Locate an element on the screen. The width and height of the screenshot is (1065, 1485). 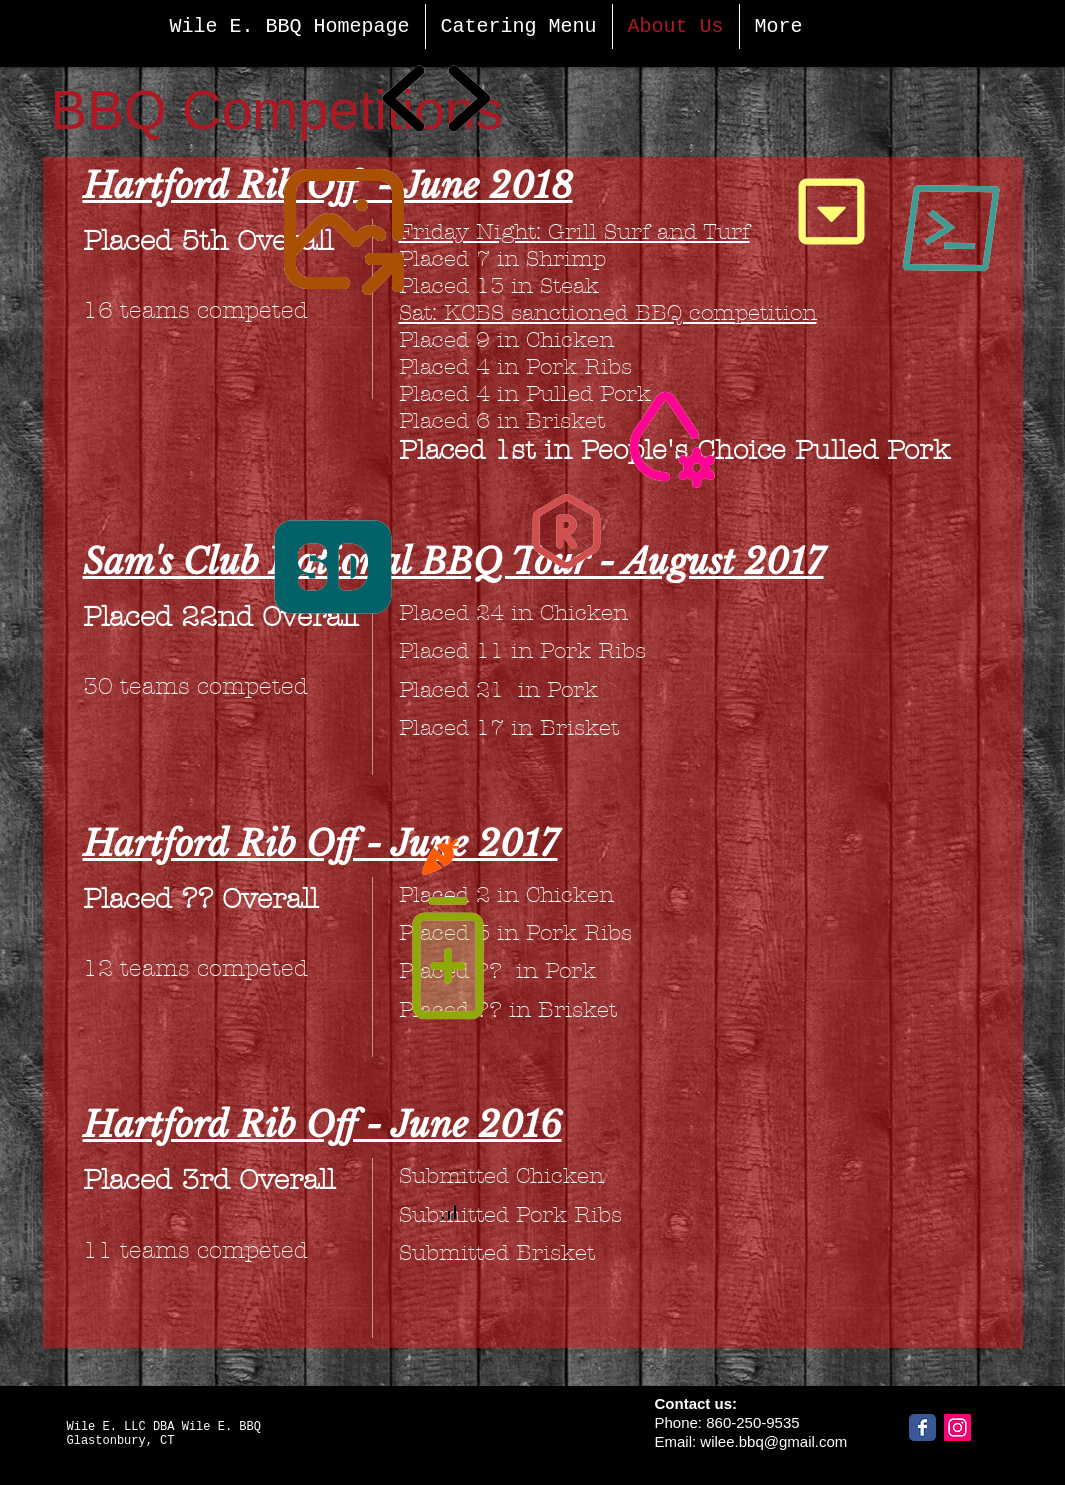
view or edit source code is located at coordinates (436, 98).